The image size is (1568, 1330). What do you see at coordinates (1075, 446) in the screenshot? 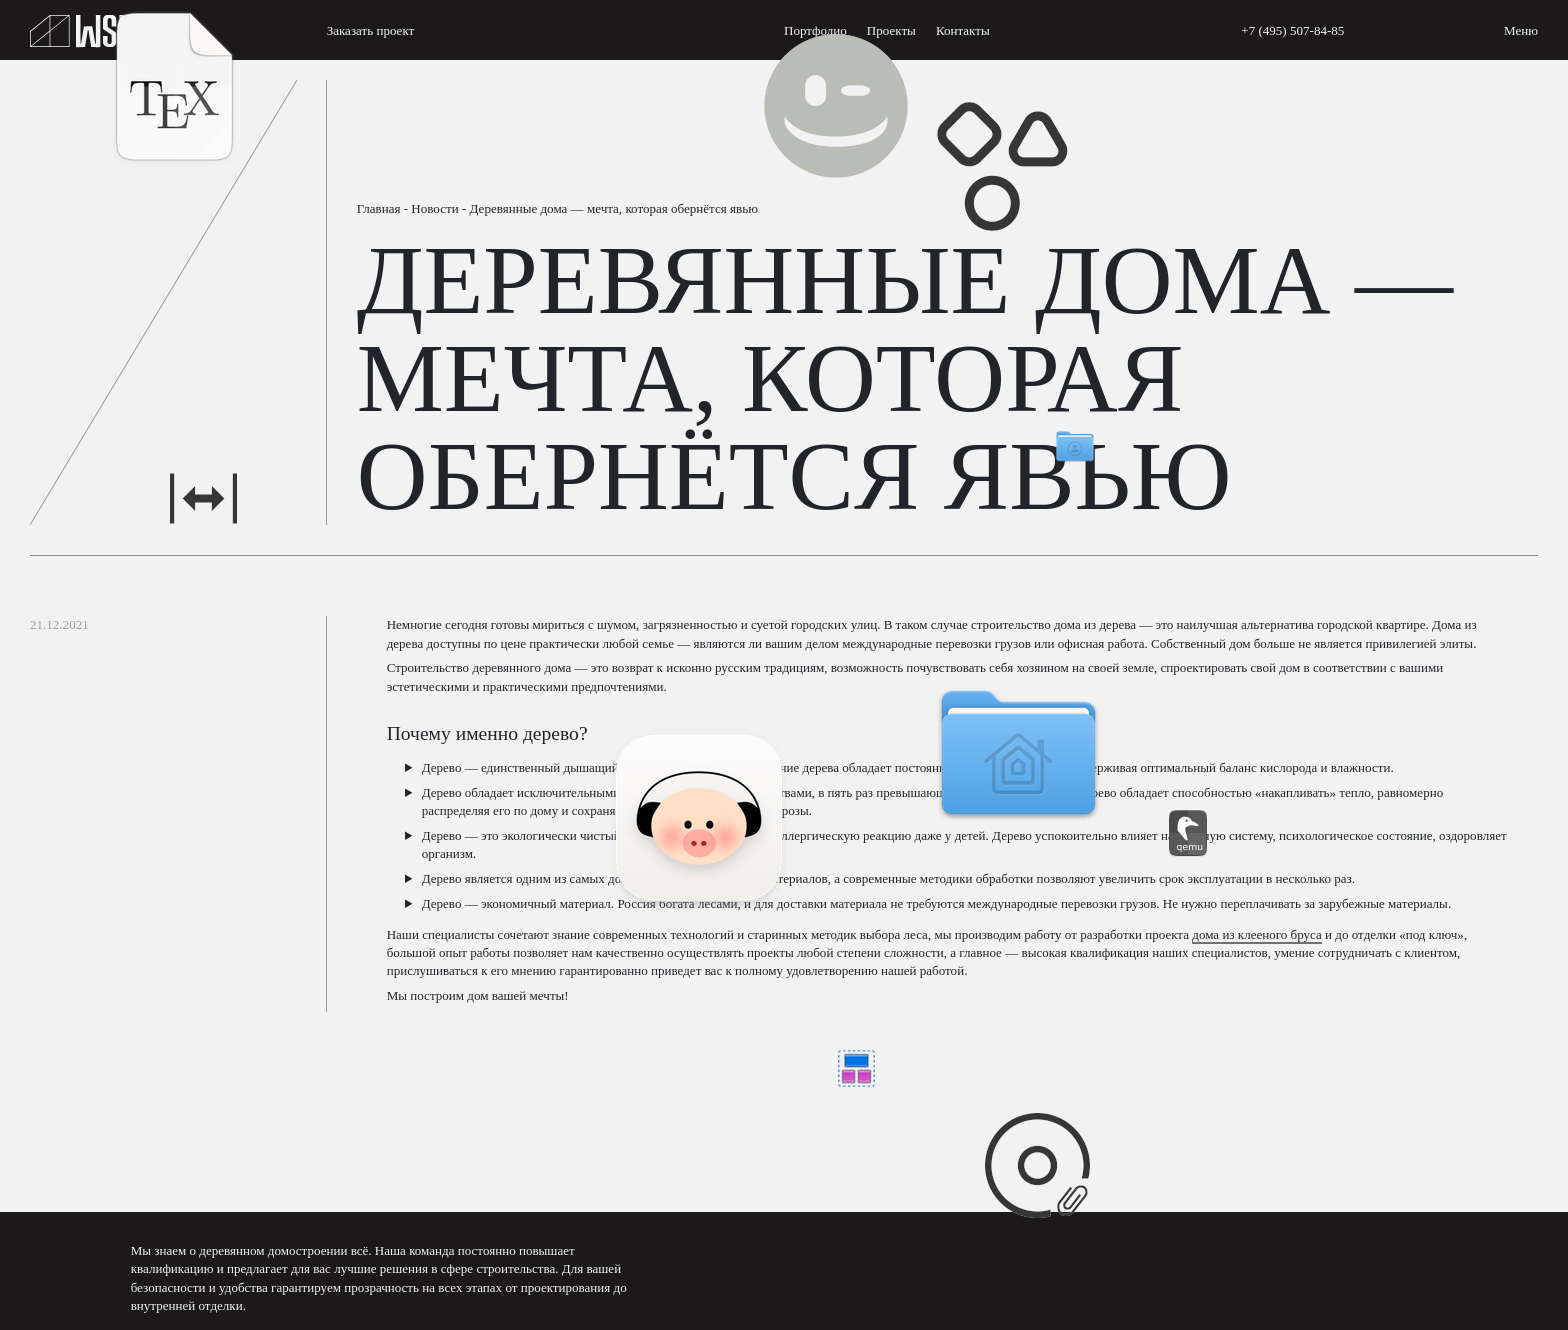
I see `access the users folder on your mac` at bounding box center [1075, 446].